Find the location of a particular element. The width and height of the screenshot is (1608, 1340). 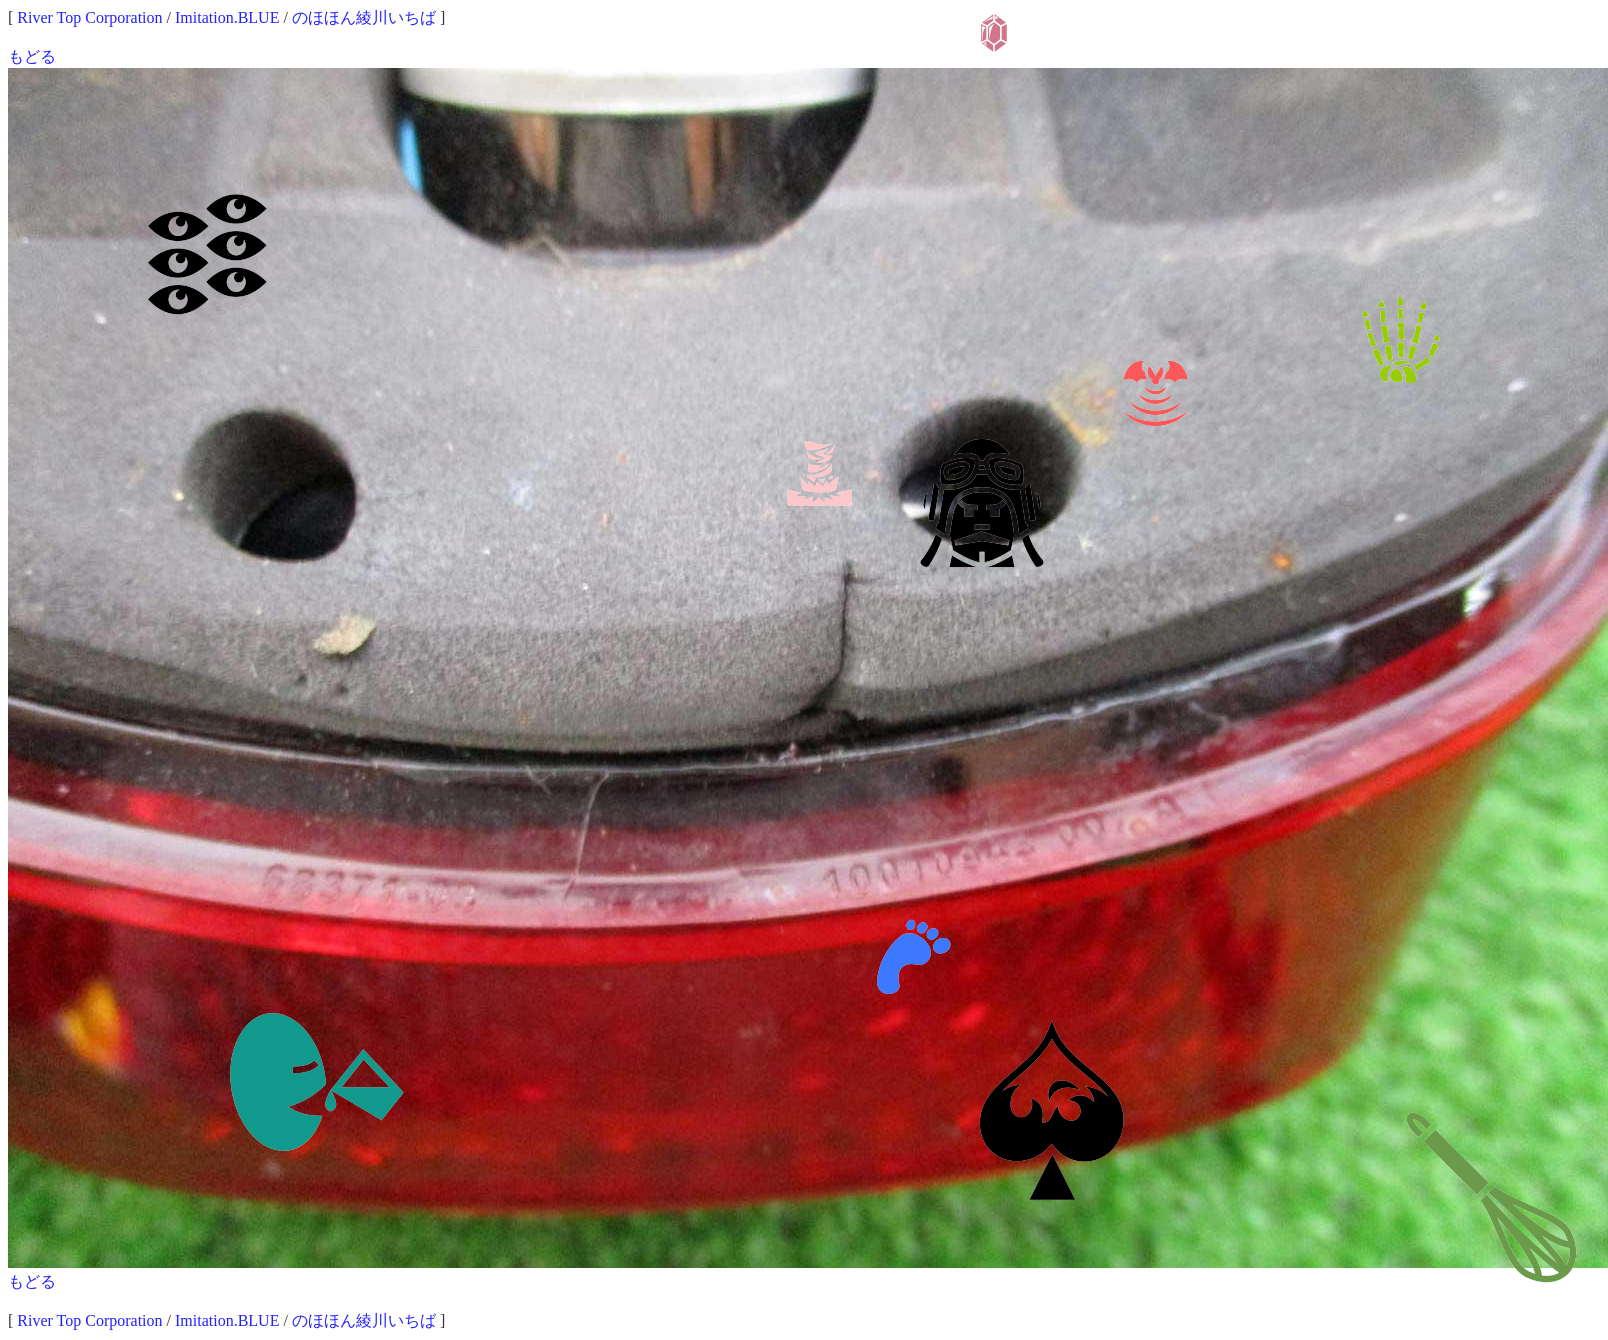

access cooking or baking tools is located at coordinates (1491, 1197).